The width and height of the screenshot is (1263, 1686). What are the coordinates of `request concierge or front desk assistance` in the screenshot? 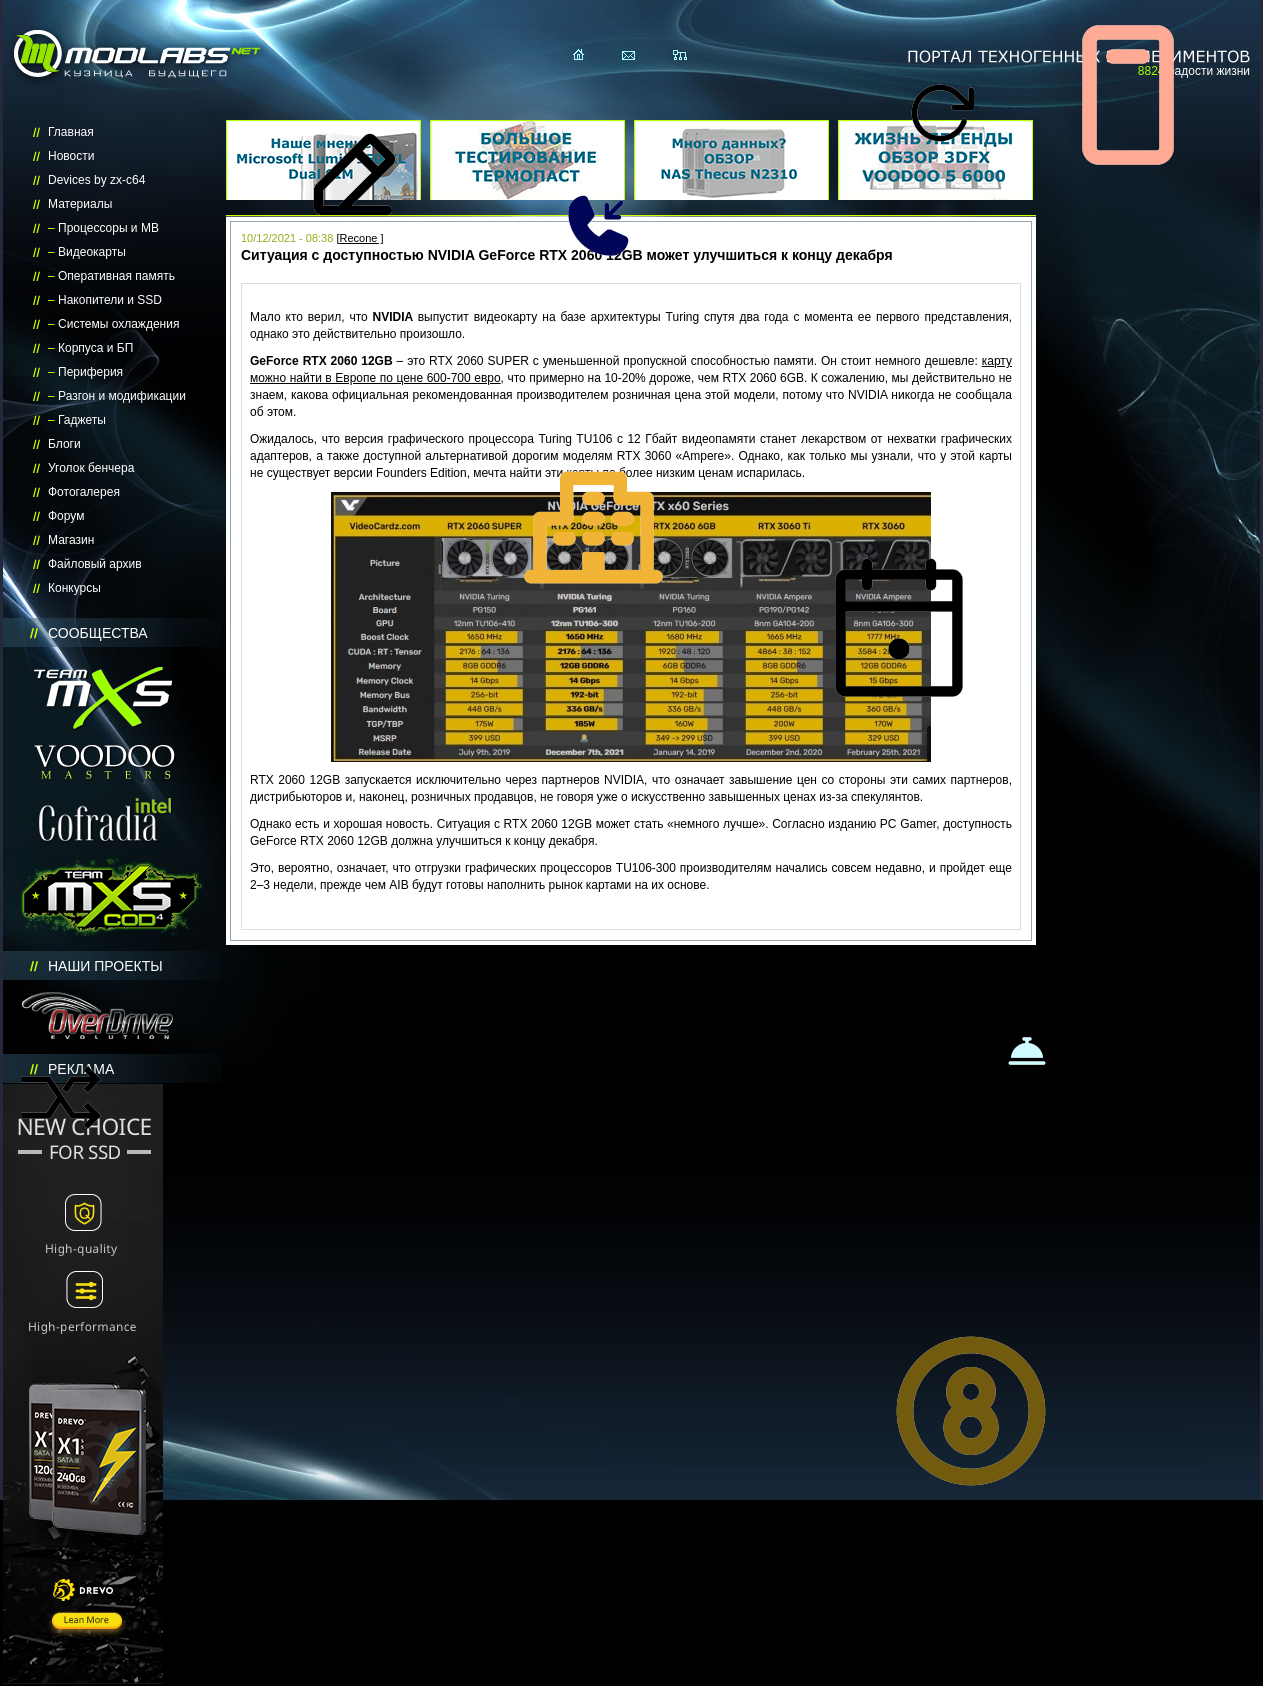 It's located at (1027, 1051).